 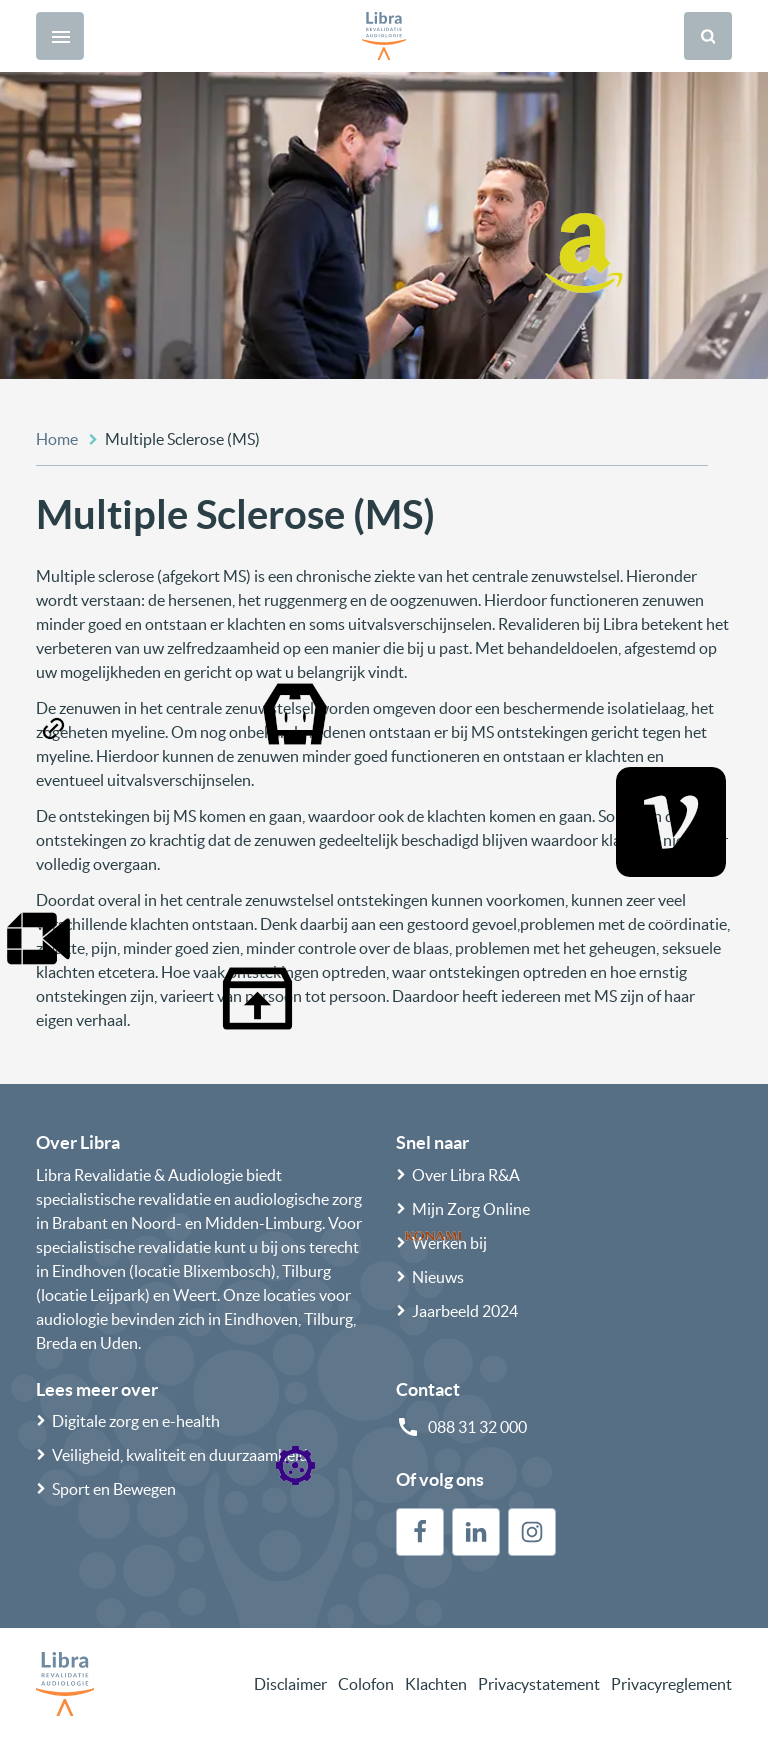 I want to click on apache cordova framework logo, so click(x=295, y=714).